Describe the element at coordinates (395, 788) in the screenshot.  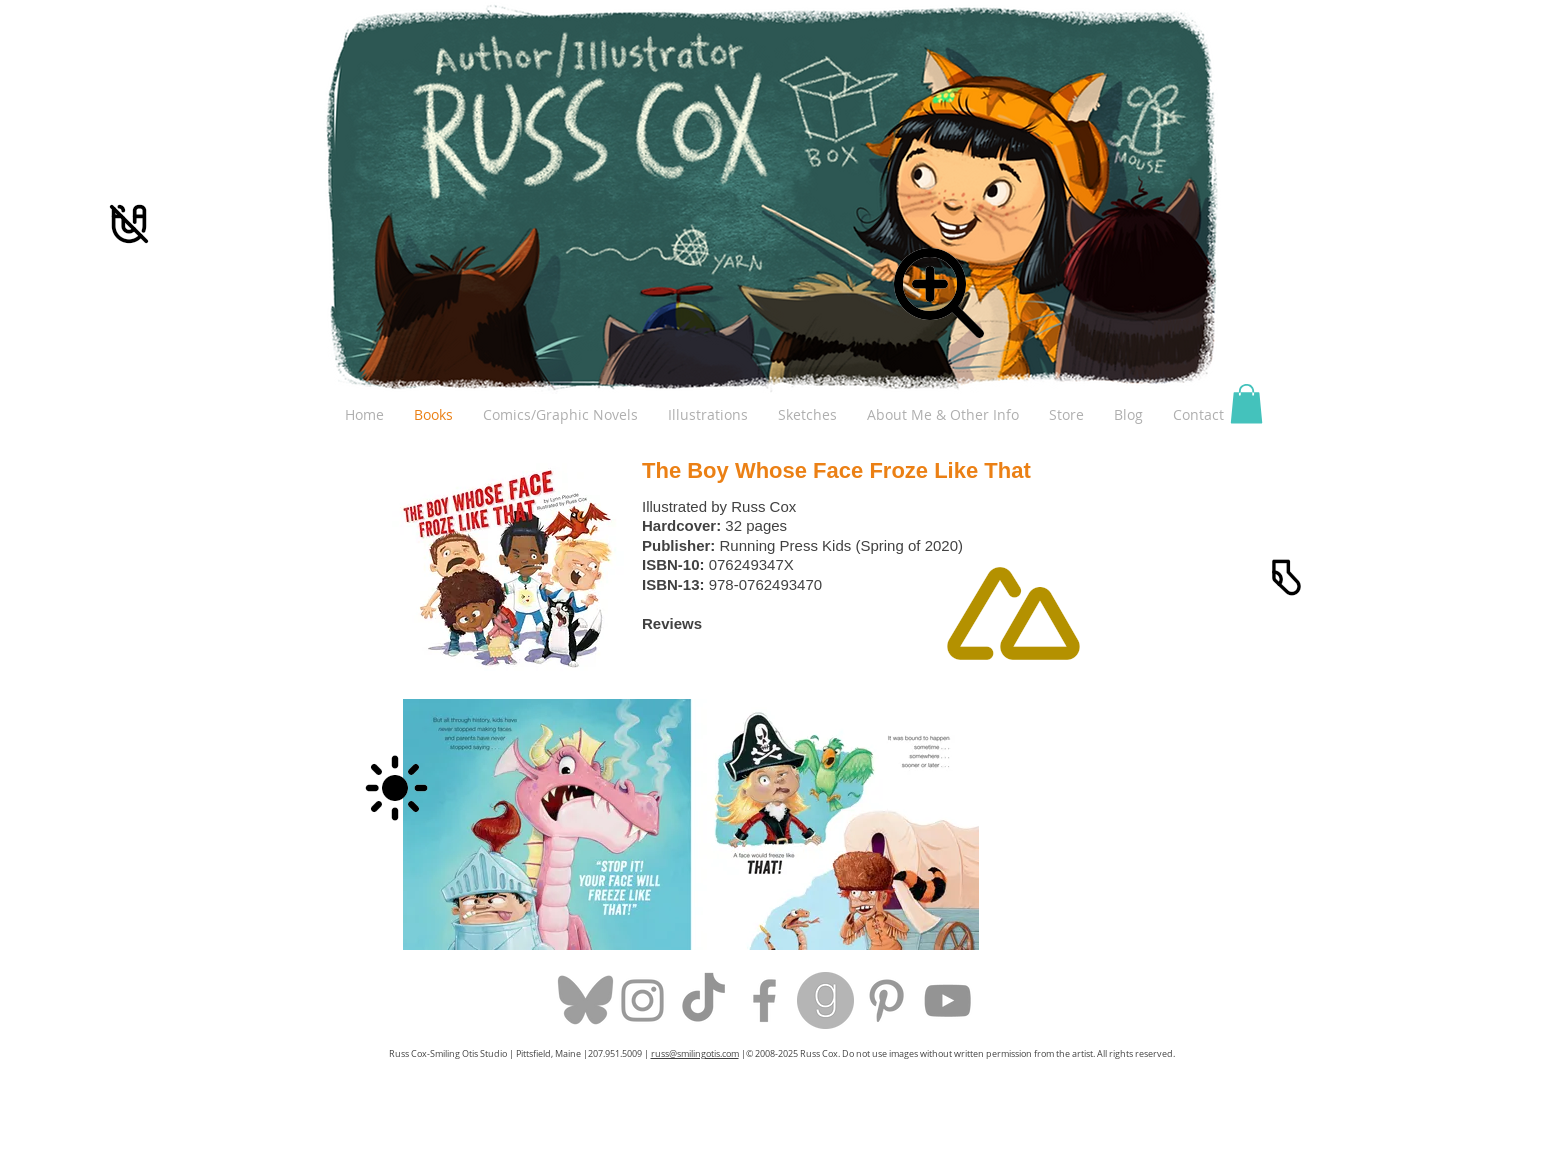
I see `increase screen brightness` at that location.